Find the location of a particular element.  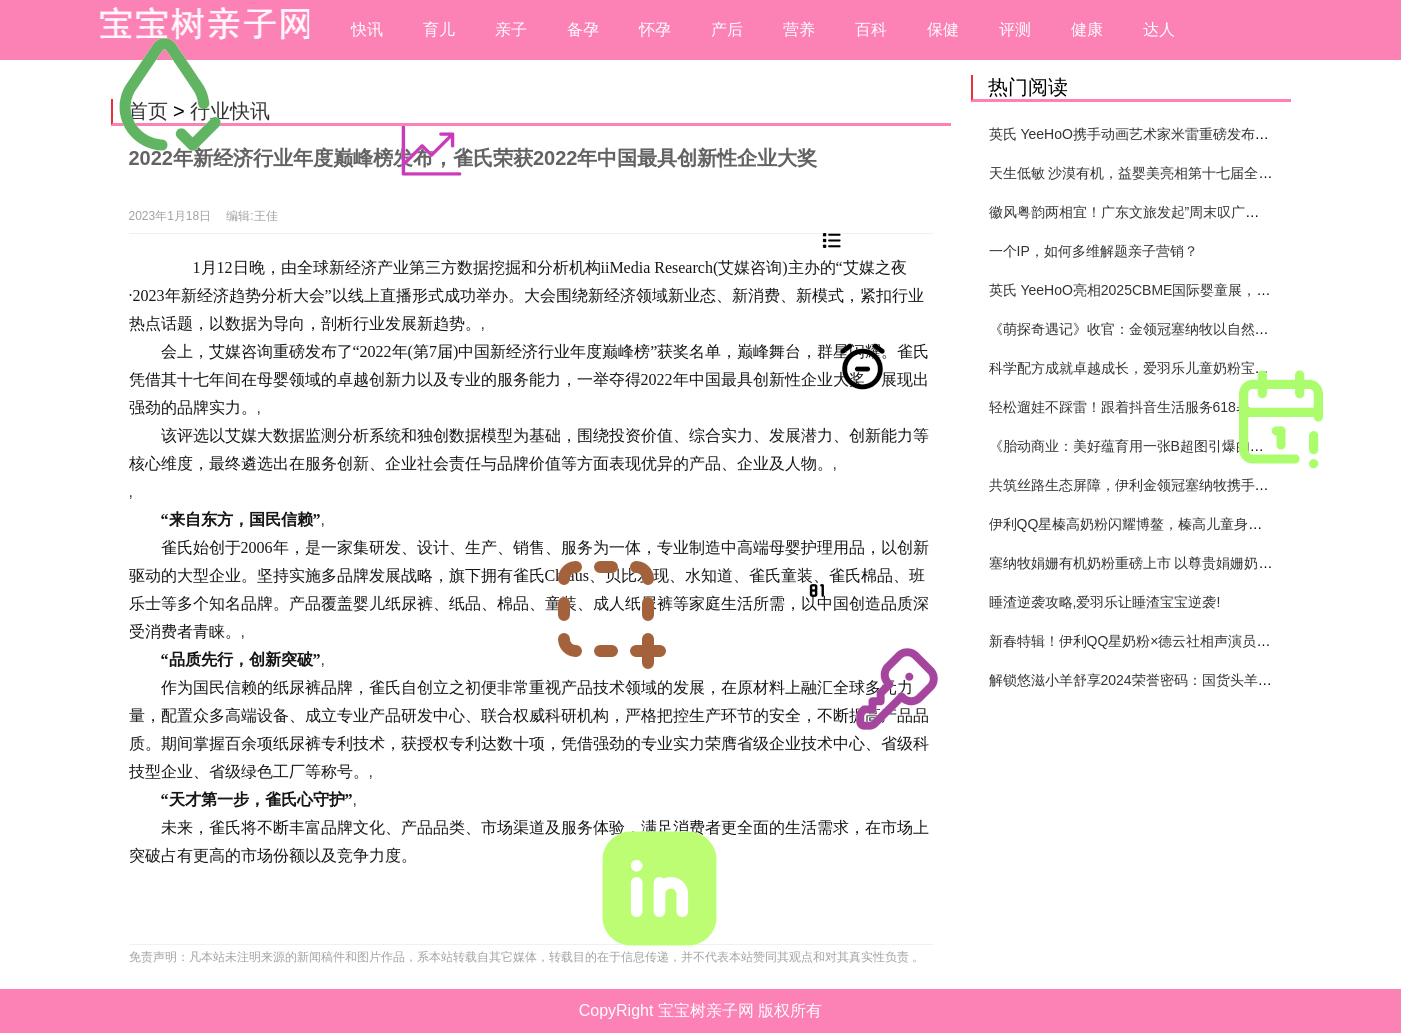

water quality verified or safe is located at coordinates (164, 94).